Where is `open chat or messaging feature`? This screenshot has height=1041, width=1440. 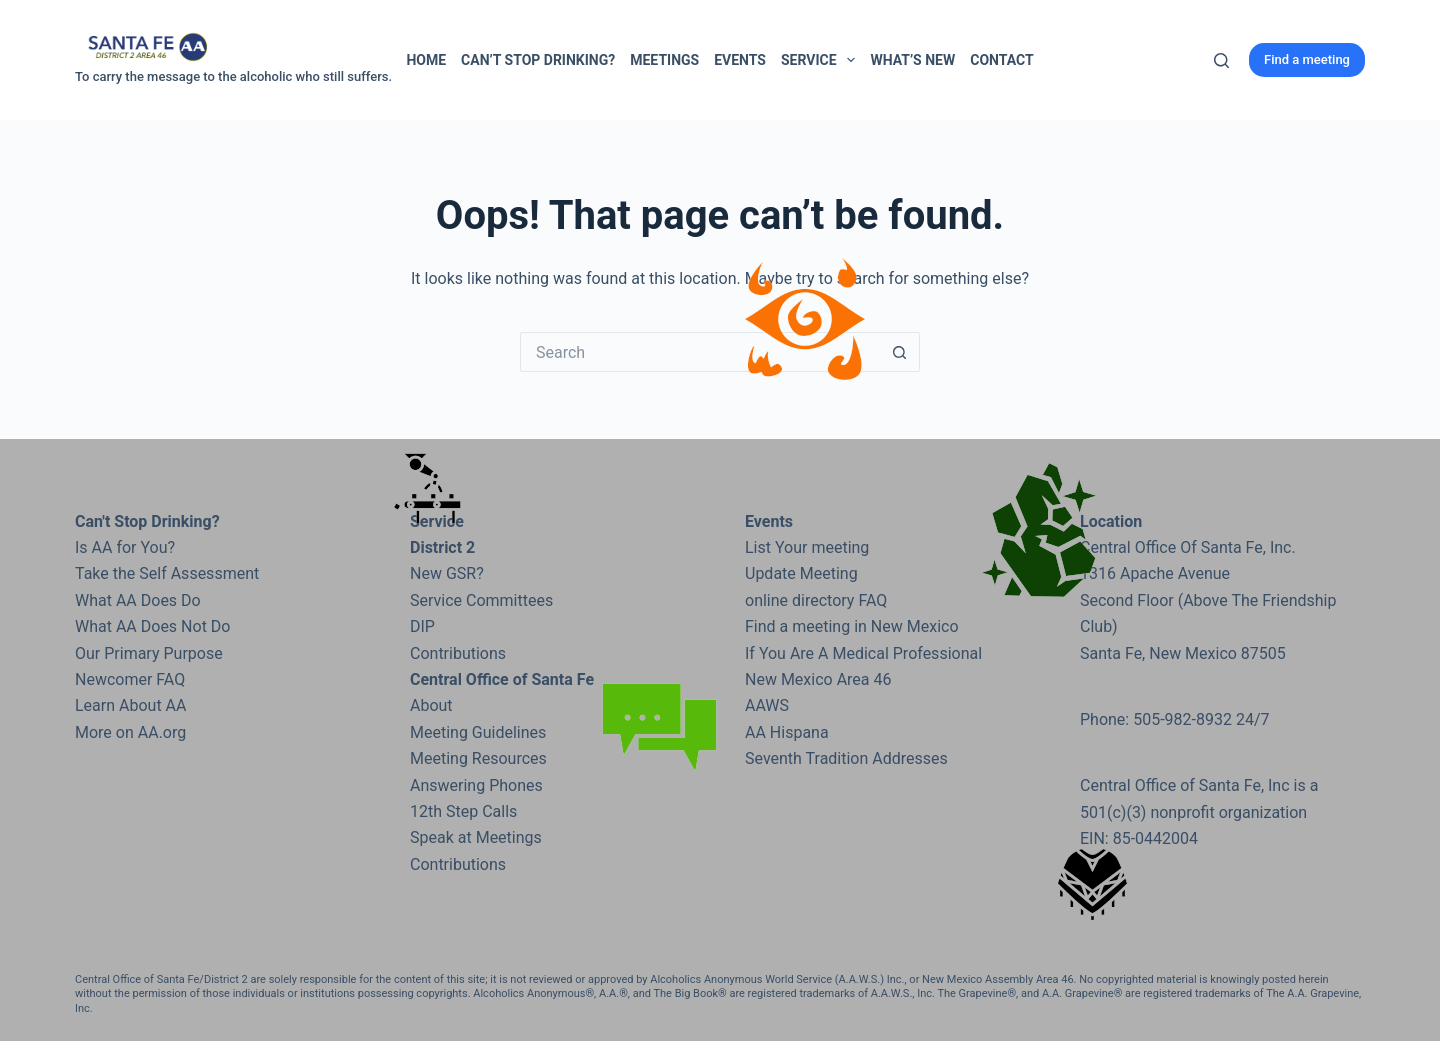
open chat or messaging feature is located at coordinates (659, 727).